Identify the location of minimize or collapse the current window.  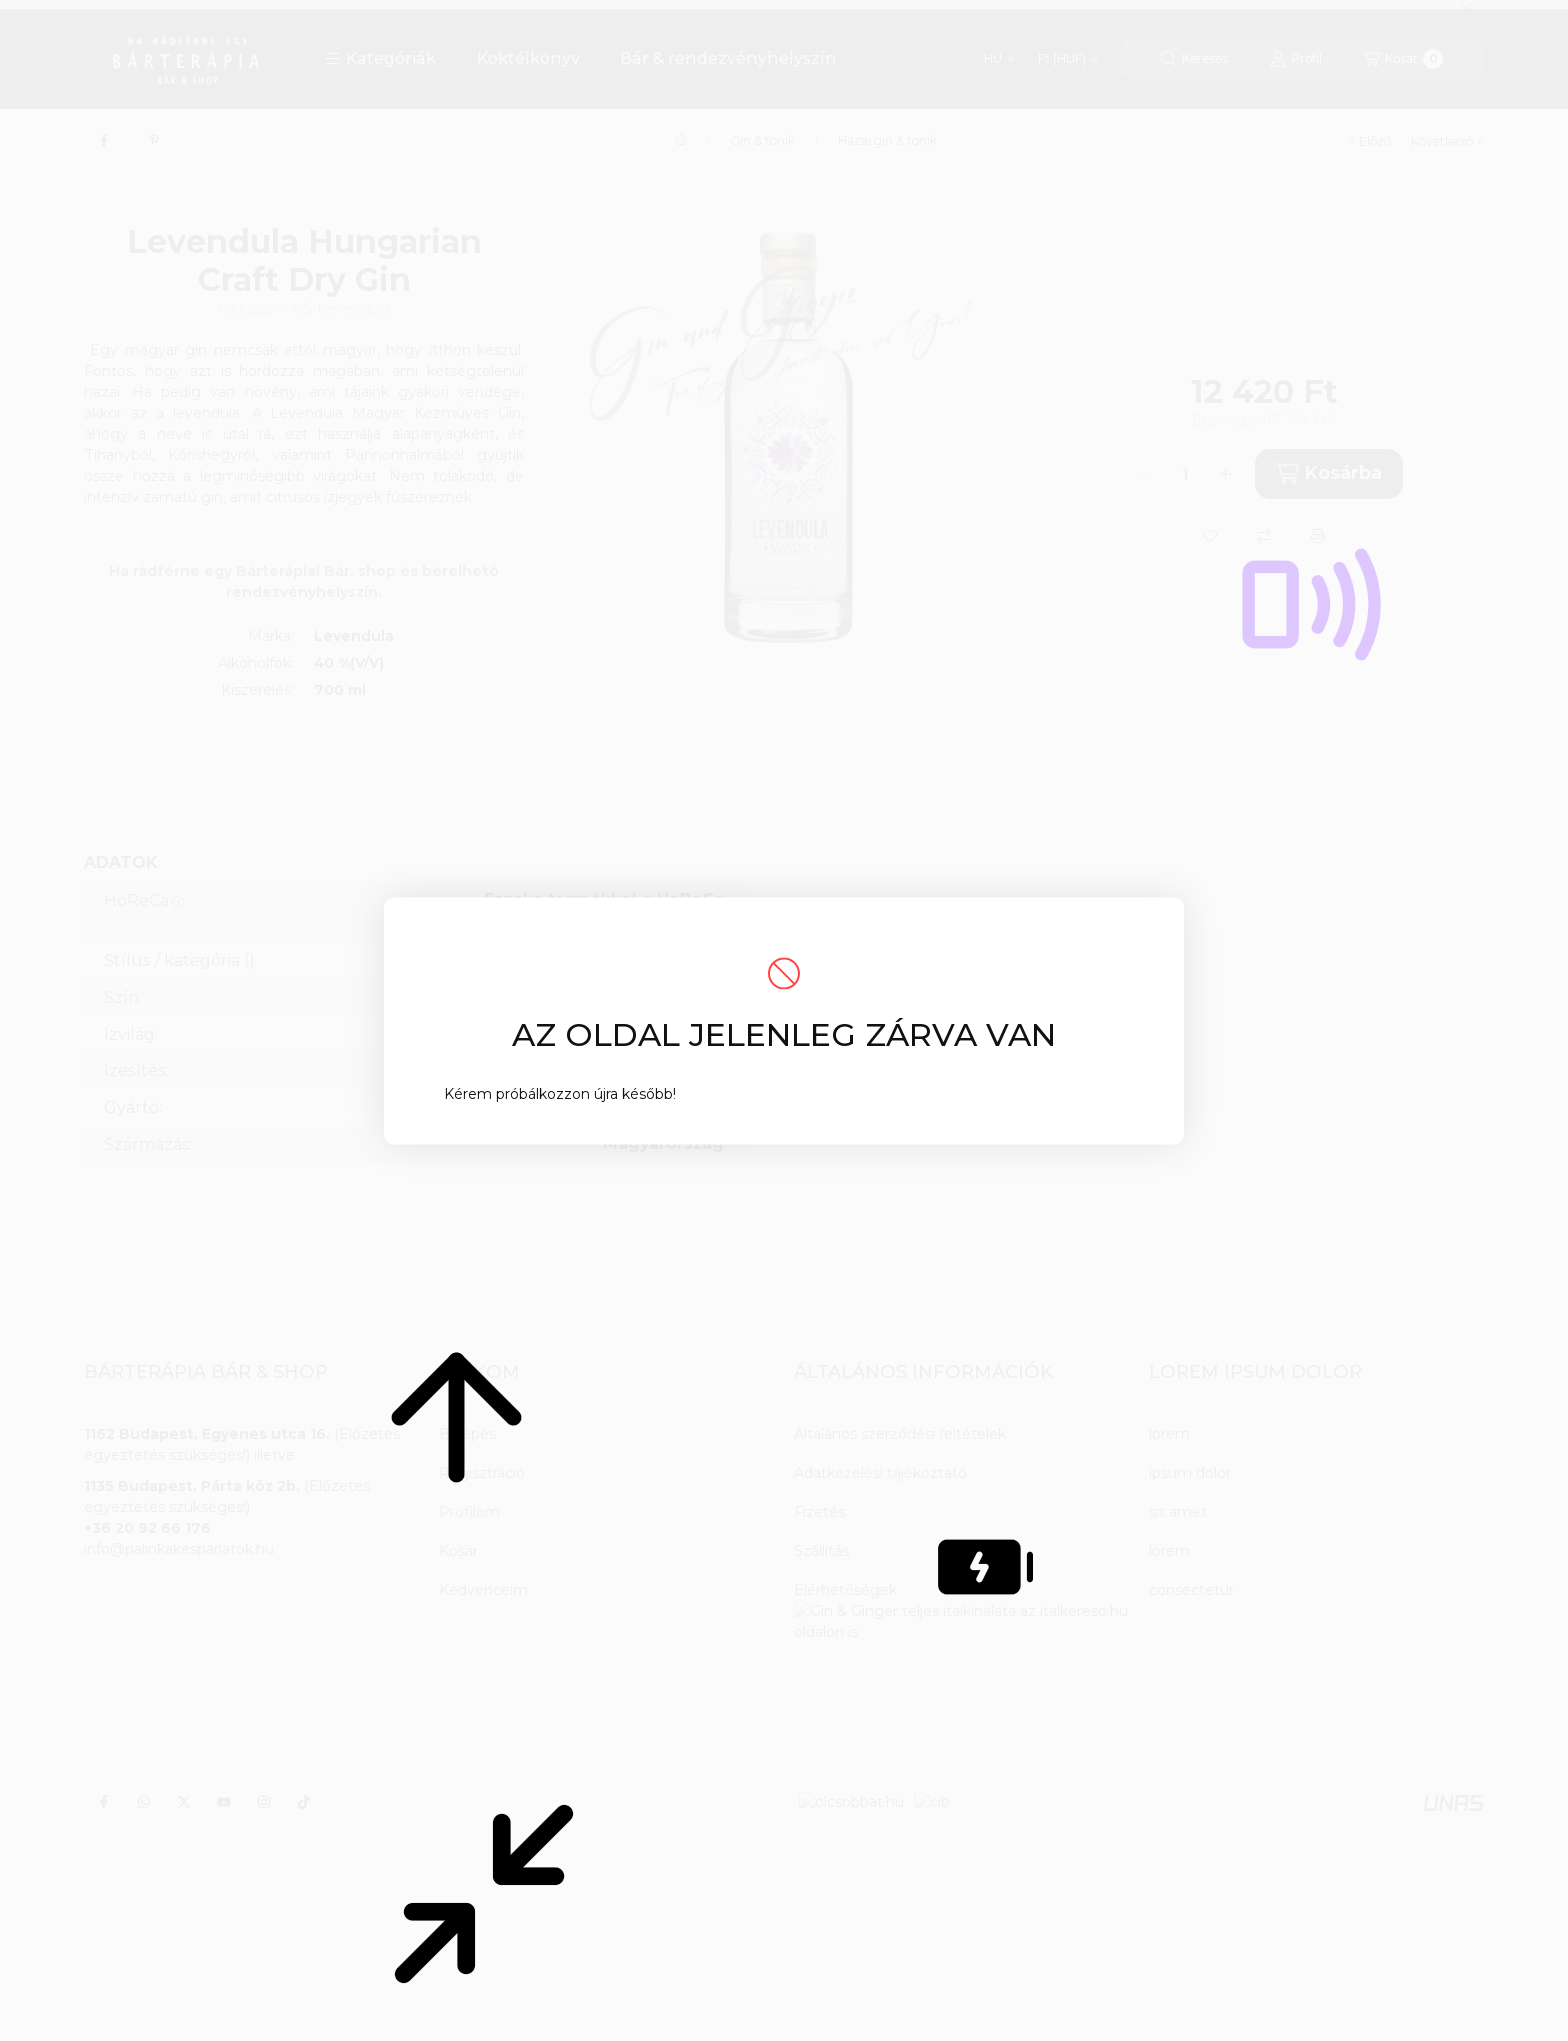
(484, 1894).